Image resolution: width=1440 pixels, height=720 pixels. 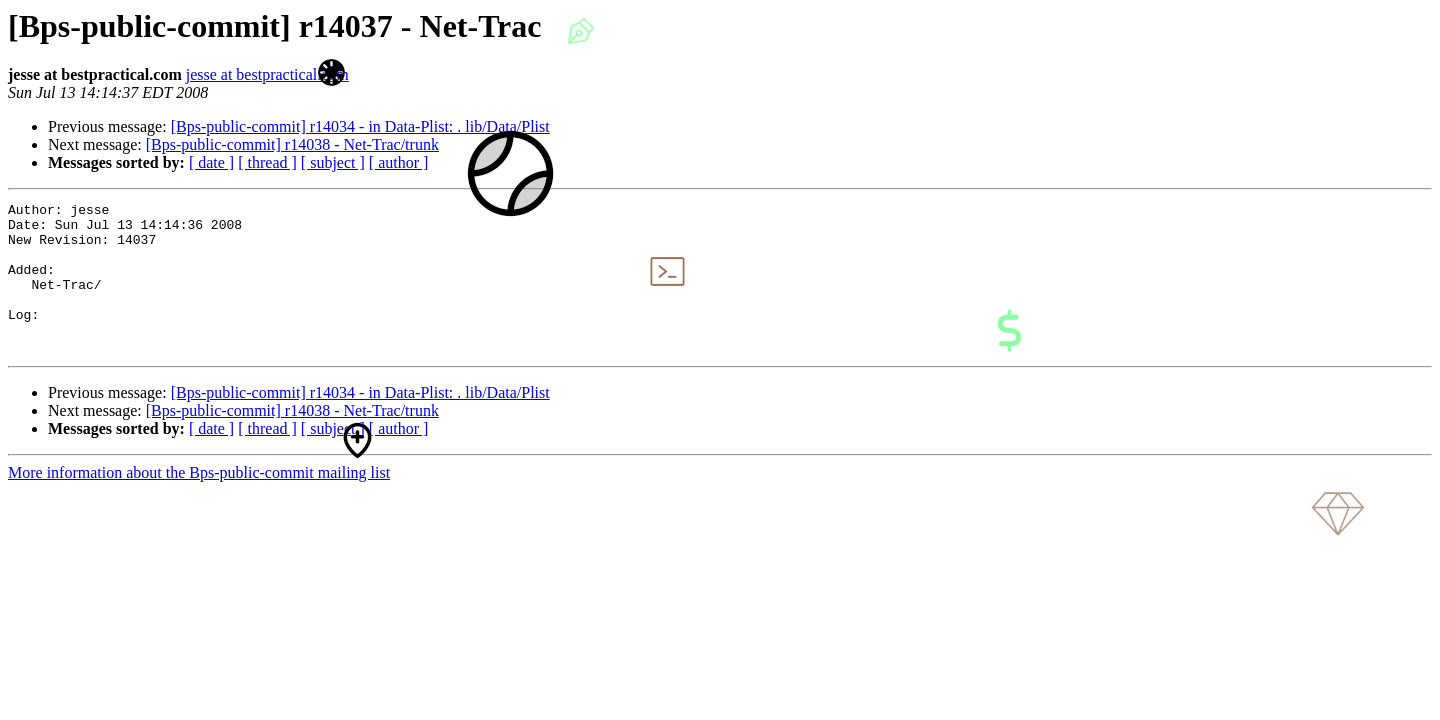 I want to click on open sketch design app, so click(x=1338, y=513).